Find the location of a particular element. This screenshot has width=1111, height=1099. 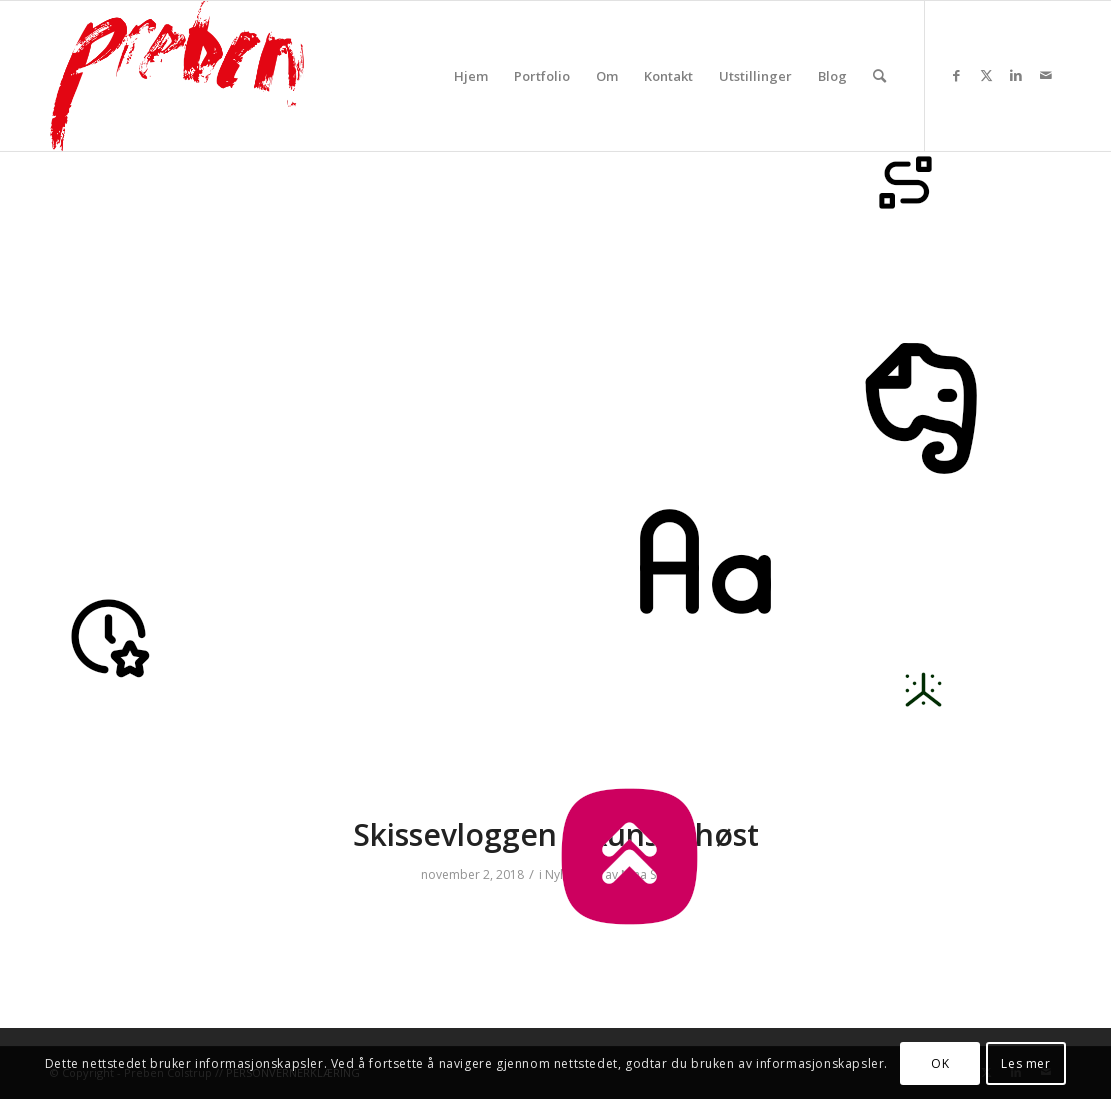

open evernote app is located at coordinates (924, 408).